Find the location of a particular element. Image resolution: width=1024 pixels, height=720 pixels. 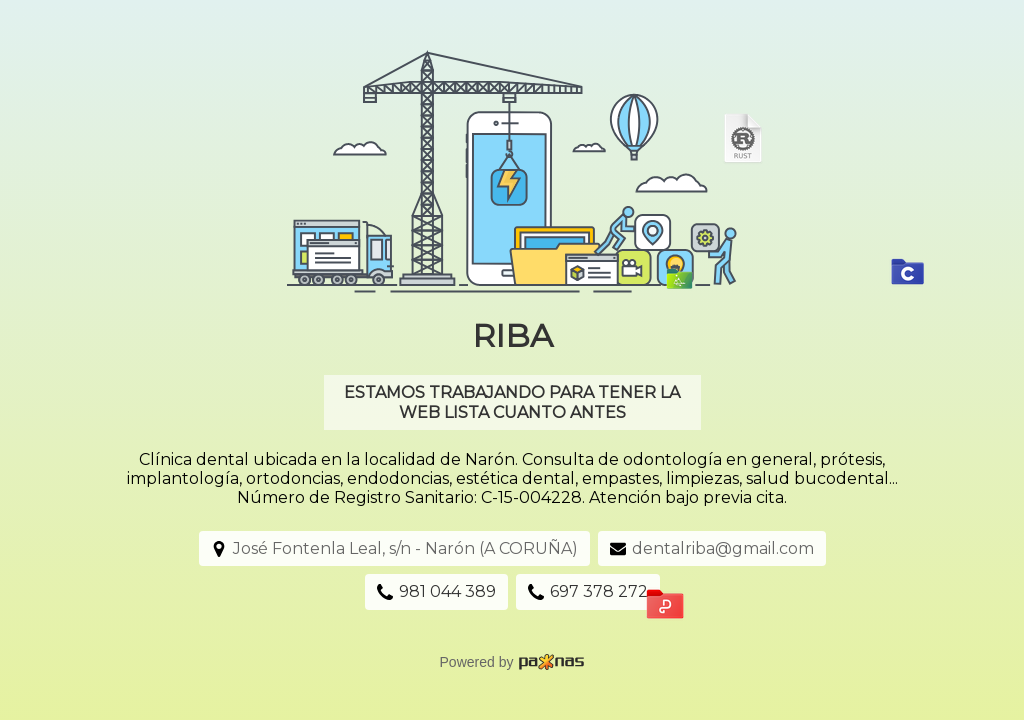

open folder containing C programming files is located at coordinates (907, 272).